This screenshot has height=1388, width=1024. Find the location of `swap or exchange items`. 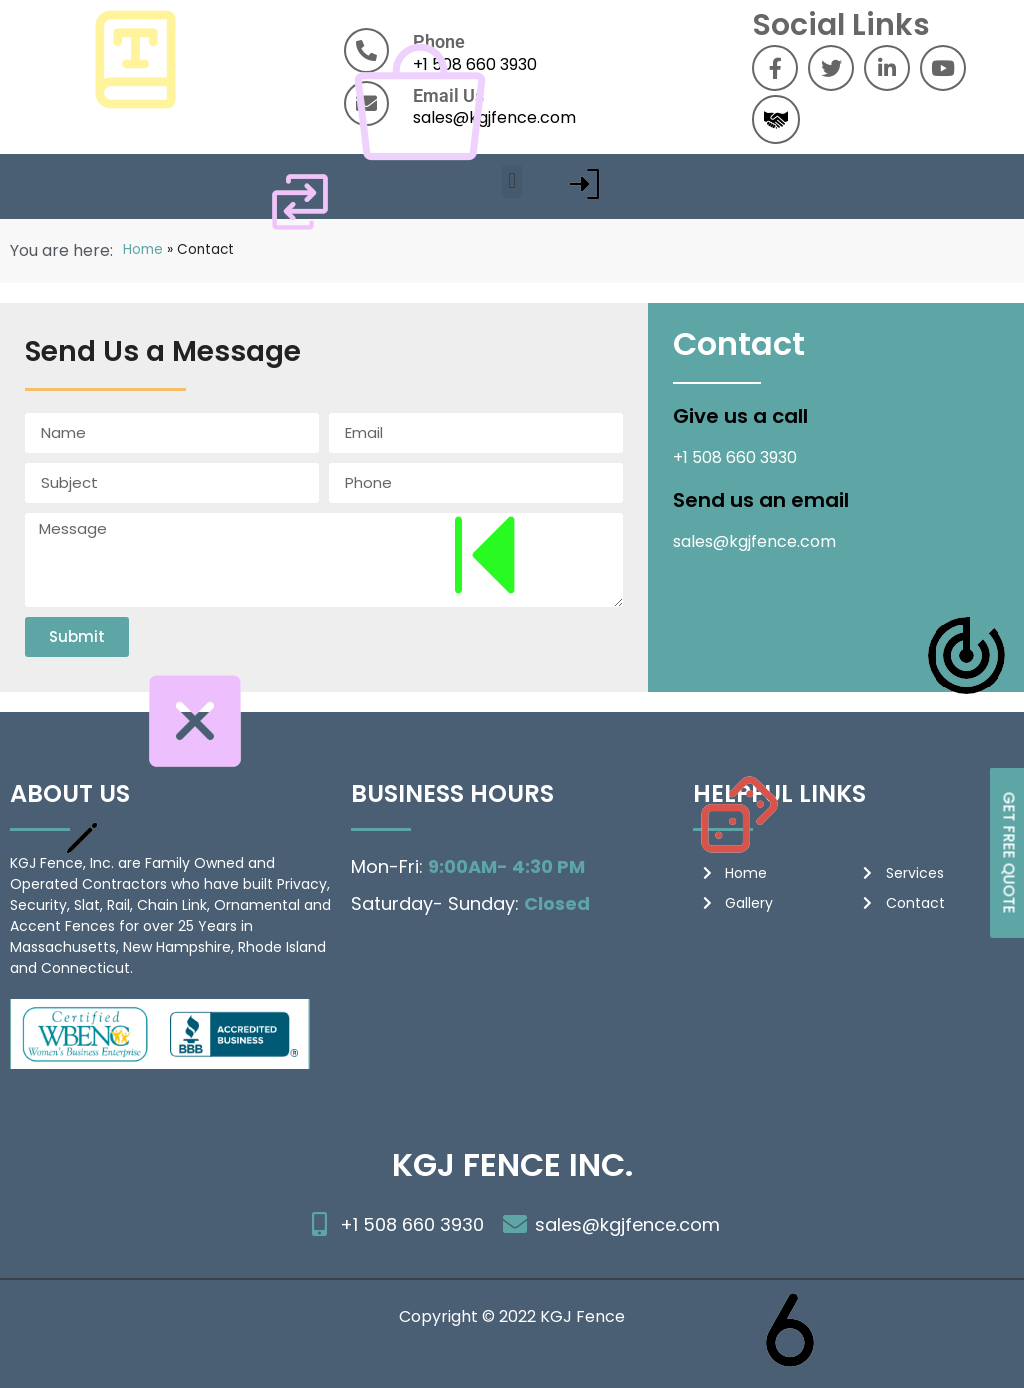

swap or exchange items is located at coordinates (300, 202).